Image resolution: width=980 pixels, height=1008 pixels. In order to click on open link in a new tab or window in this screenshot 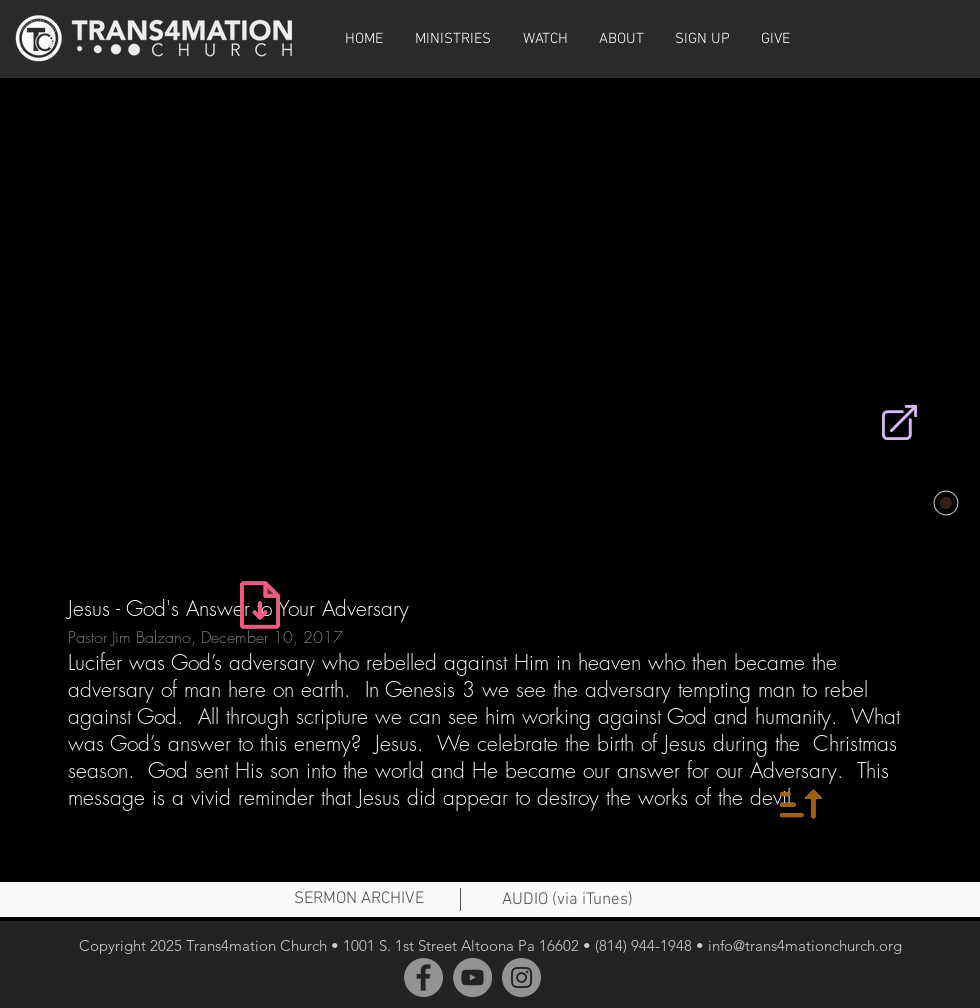, I will do `click(899, 422)`.